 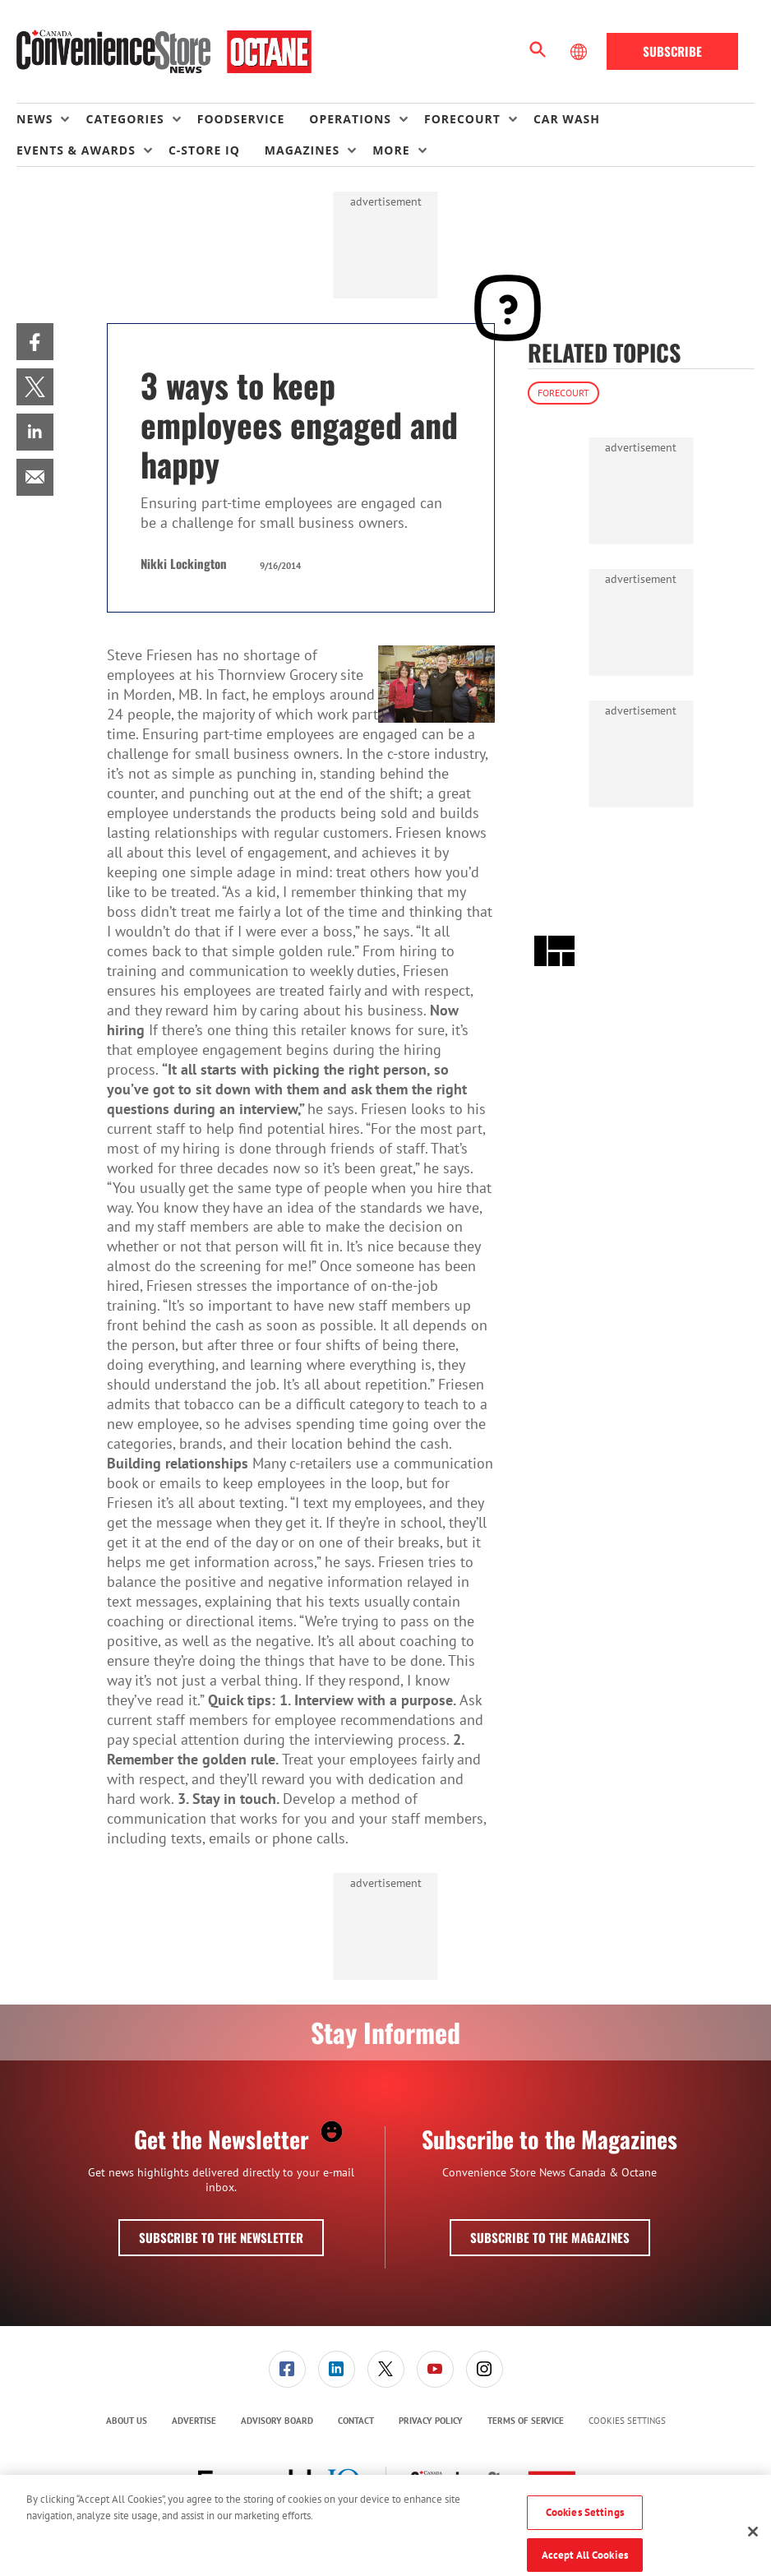 What do you see at coordinates (507, 308) in the screenshot?
I see `access help or support resources` at bounding box center [507, 308].